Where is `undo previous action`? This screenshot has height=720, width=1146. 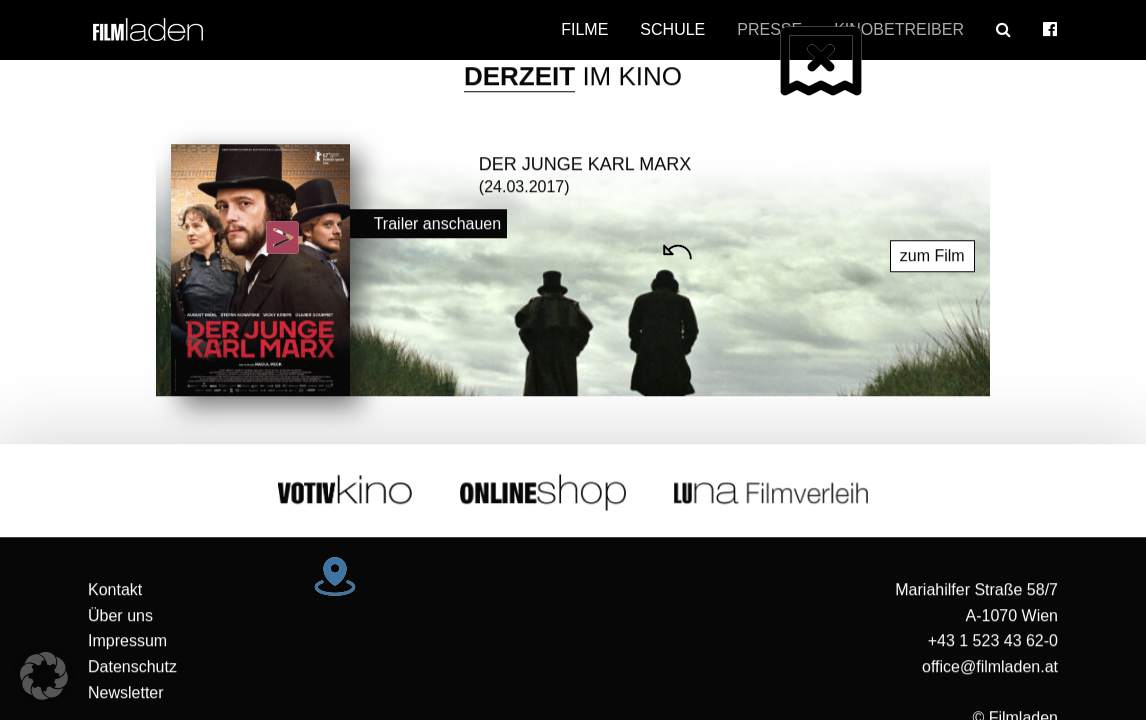
undo previous action is located at coordinates (678, 251).